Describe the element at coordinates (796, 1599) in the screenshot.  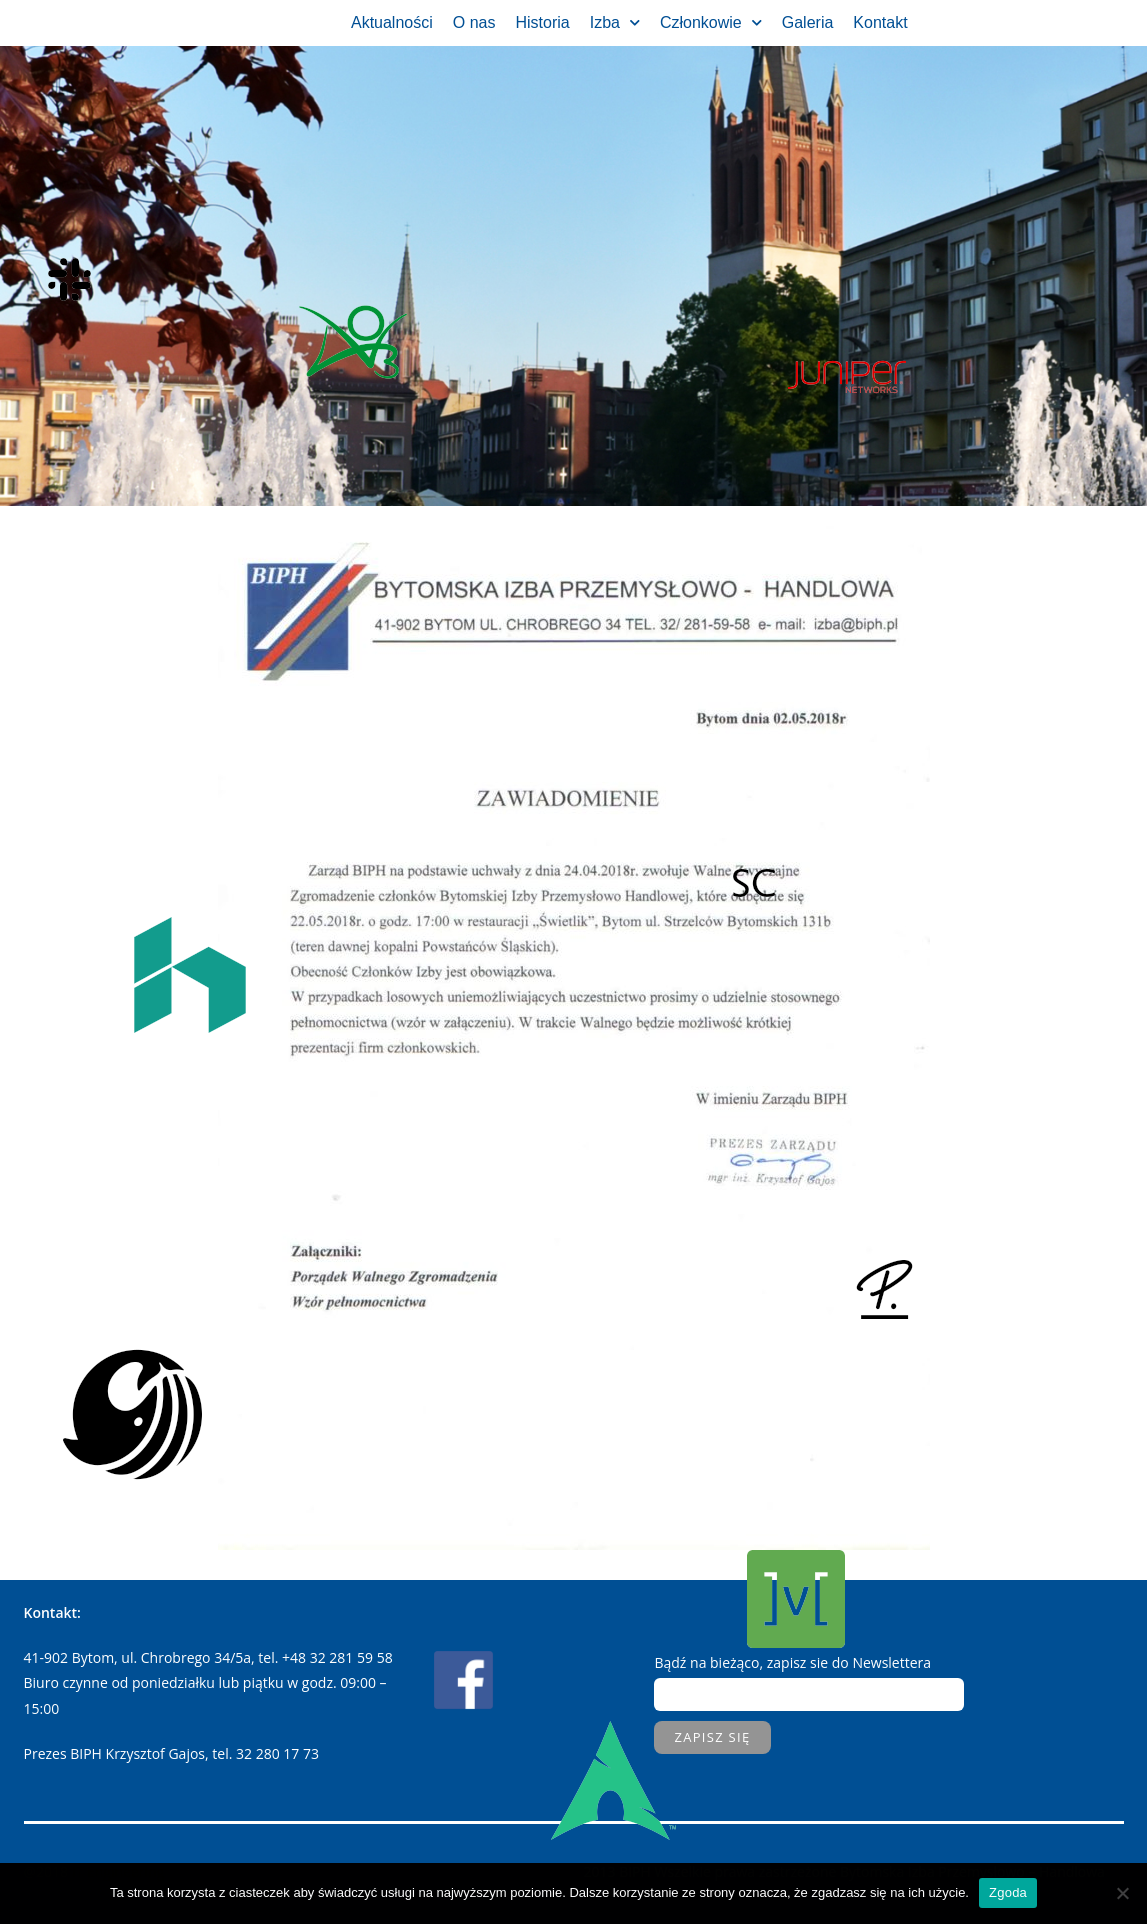
I see `MobX state management library logo` at that location.